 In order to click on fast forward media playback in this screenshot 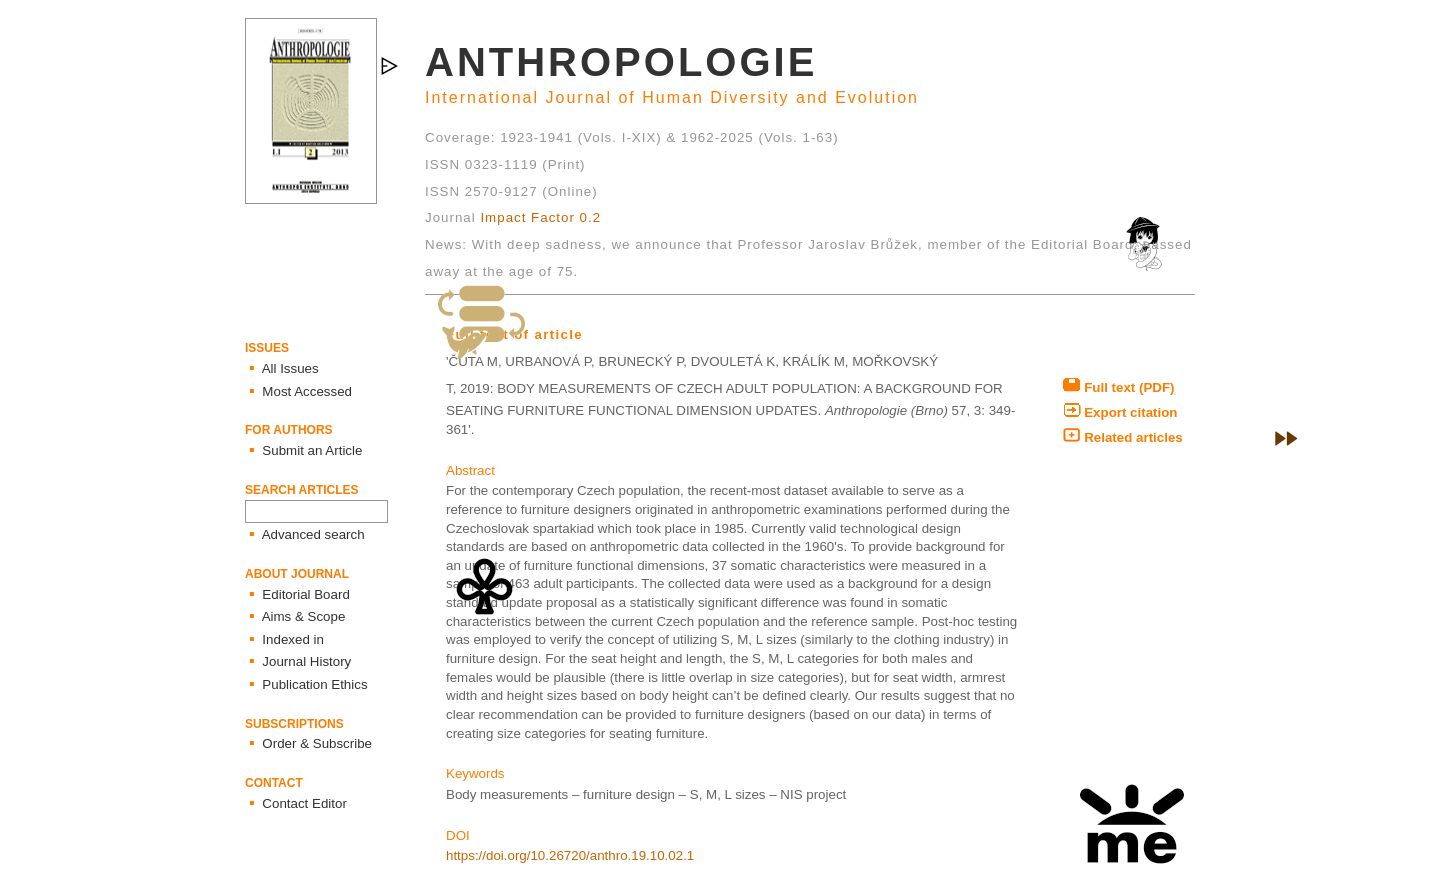, I will do `click(1285, 438)`.